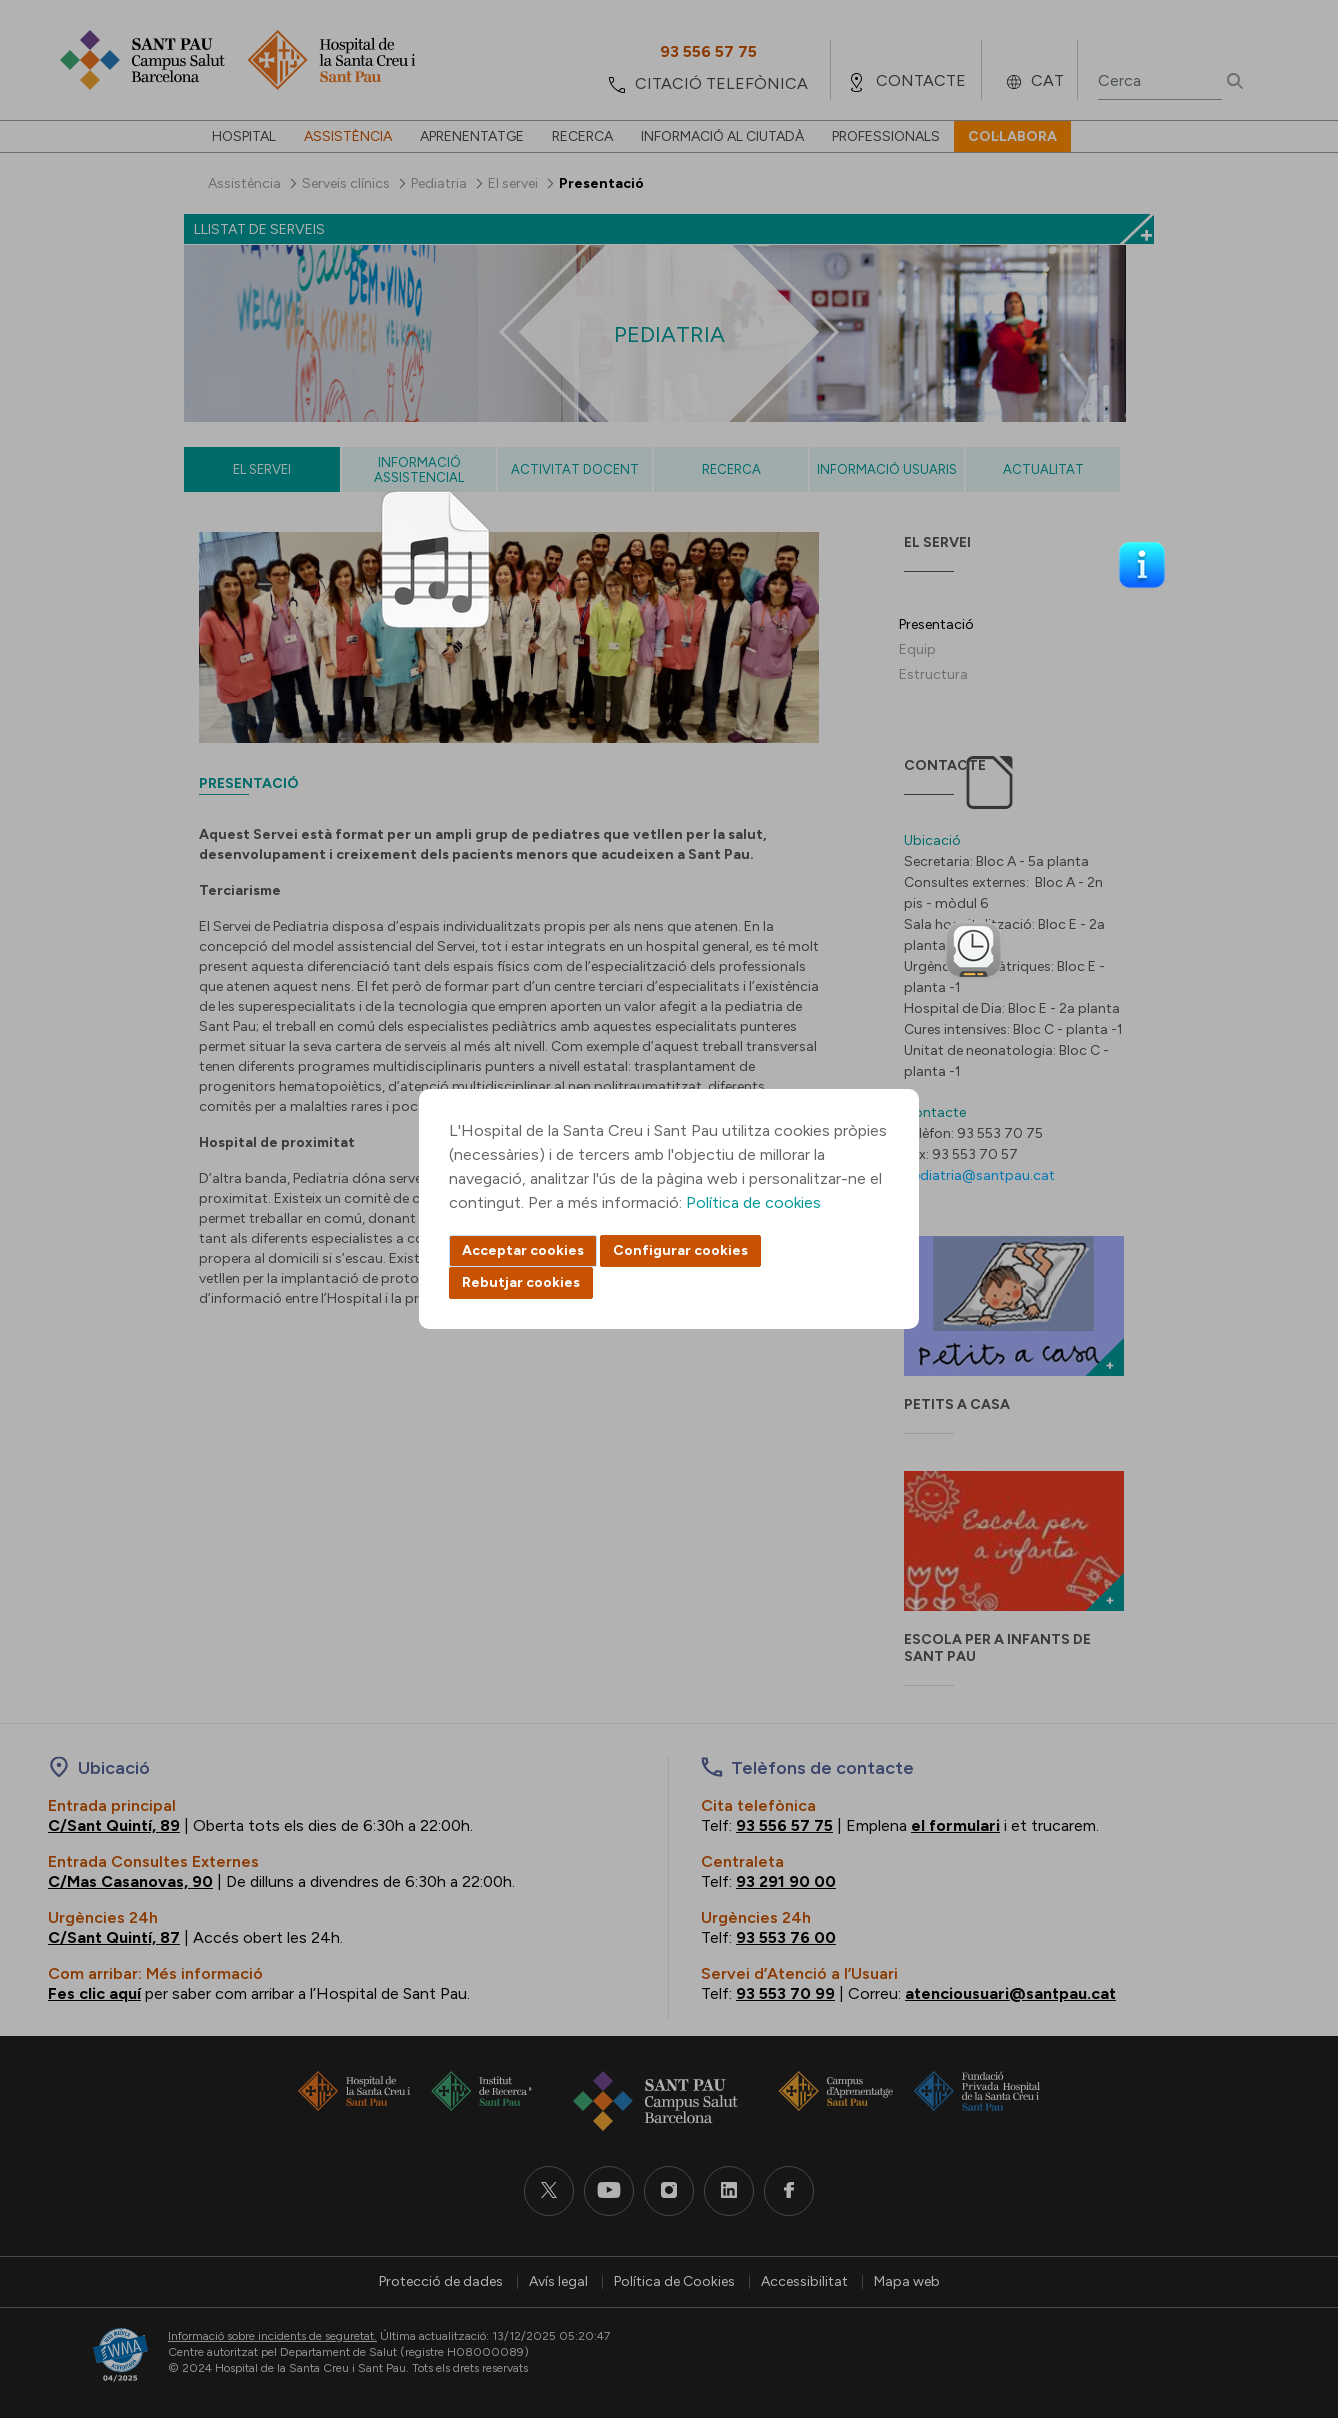 The width and height of the screenshot is (1338, 2418). I want to click on open LibreOffice suite, so click(989, 782).